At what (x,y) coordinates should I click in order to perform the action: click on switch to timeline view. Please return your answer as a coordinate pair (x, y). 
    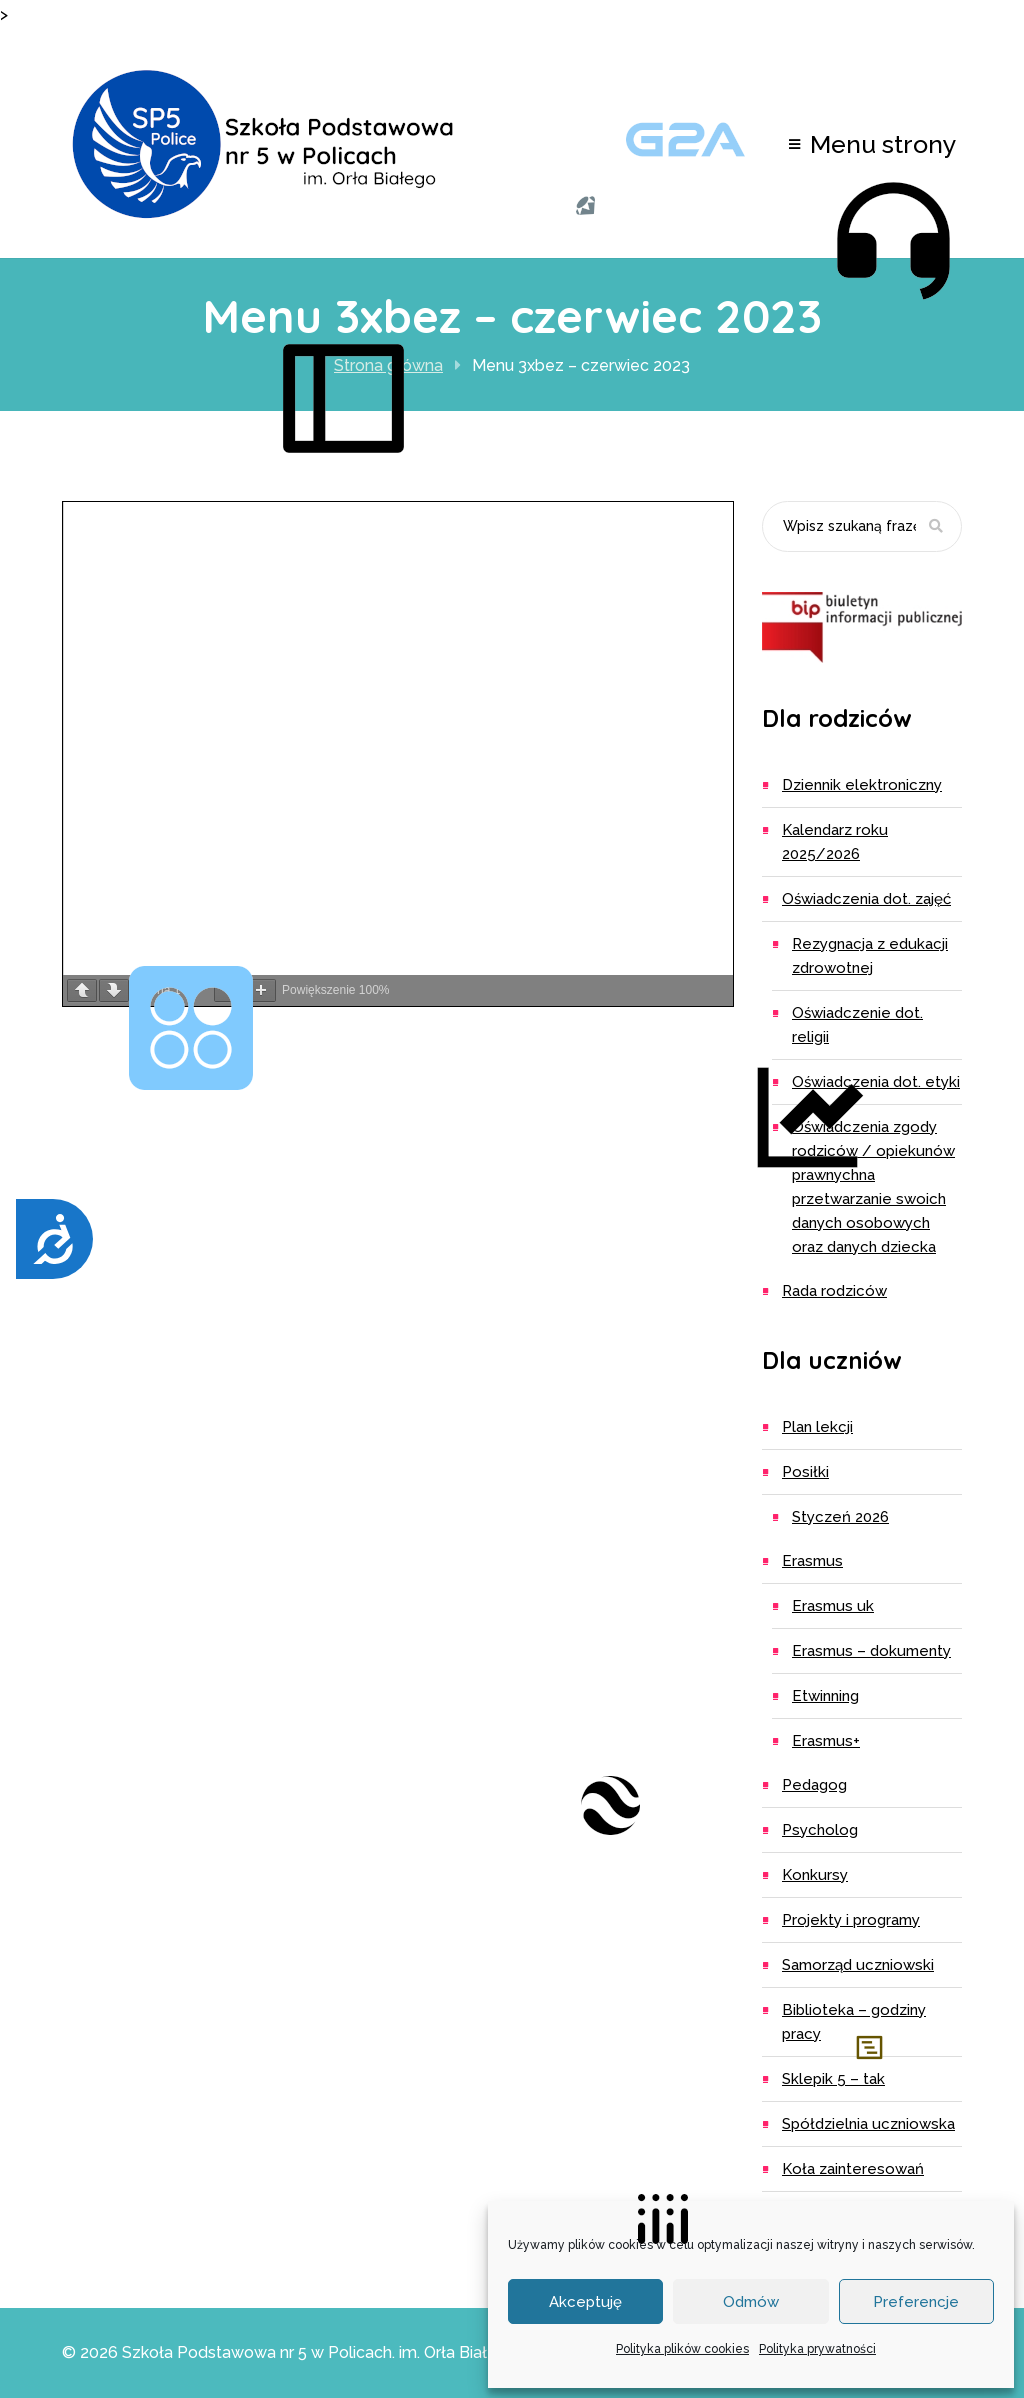
    Looking at the image, I should click on (869, 2047).